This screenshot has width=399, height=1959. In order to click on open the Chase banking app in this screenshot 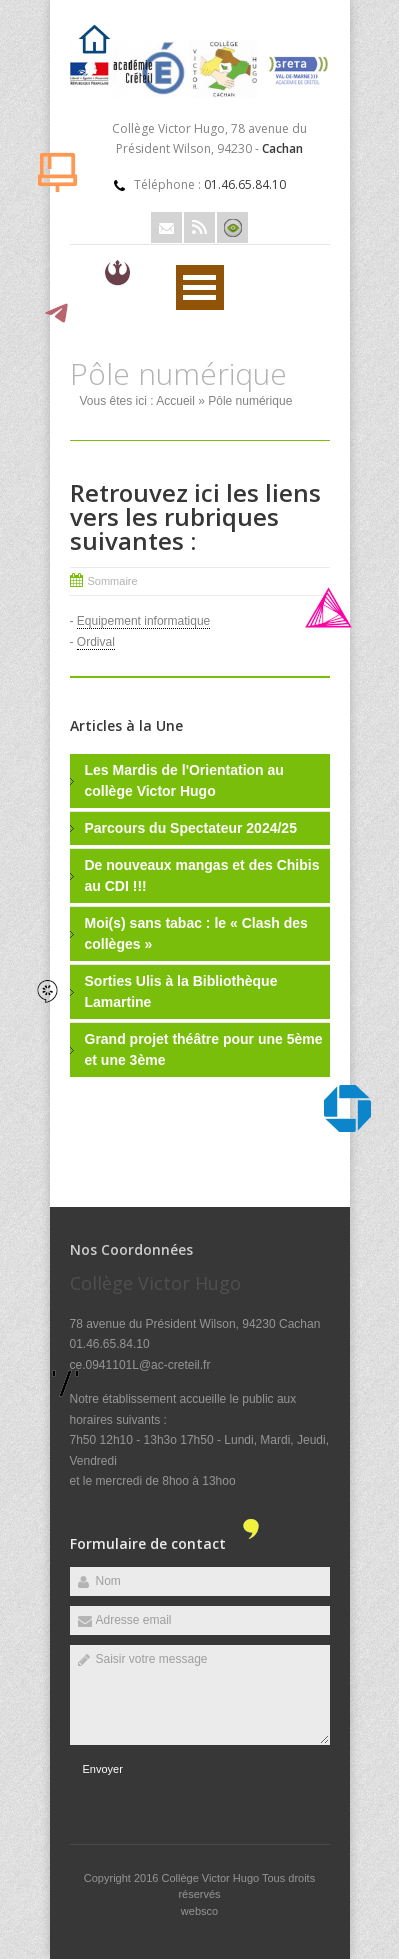, I will do `click(347, 1108)`.